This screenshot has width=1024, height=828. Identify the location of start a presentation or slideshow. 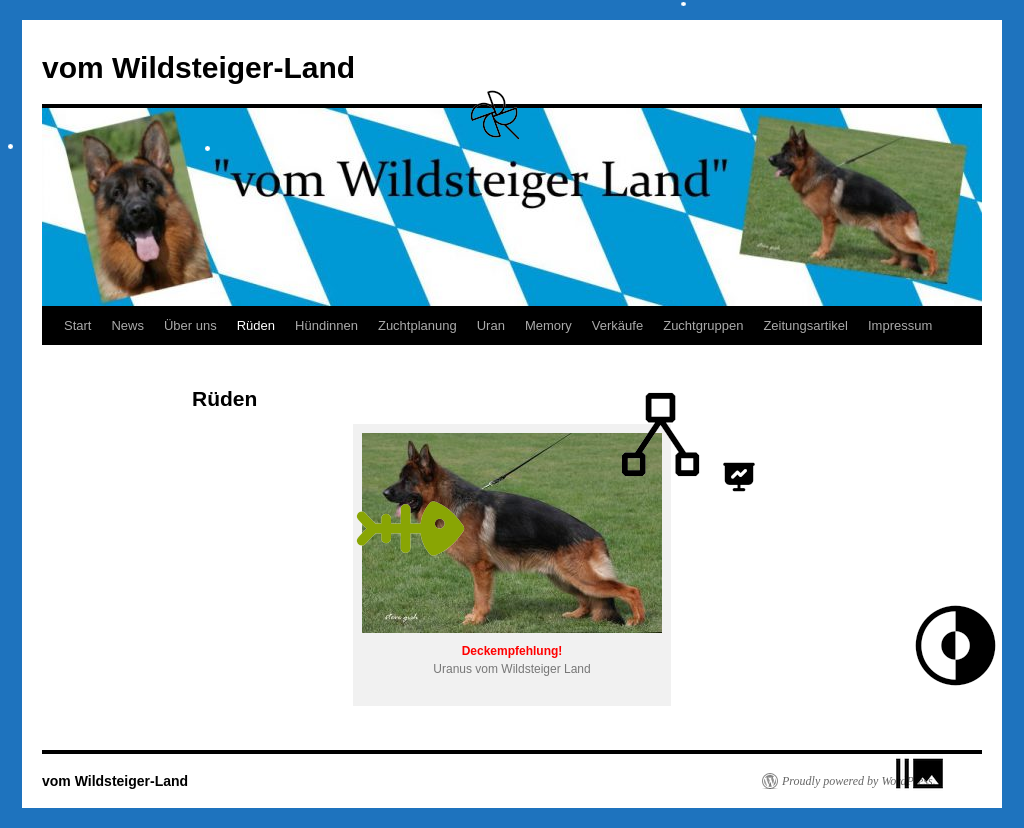
(739, 477).